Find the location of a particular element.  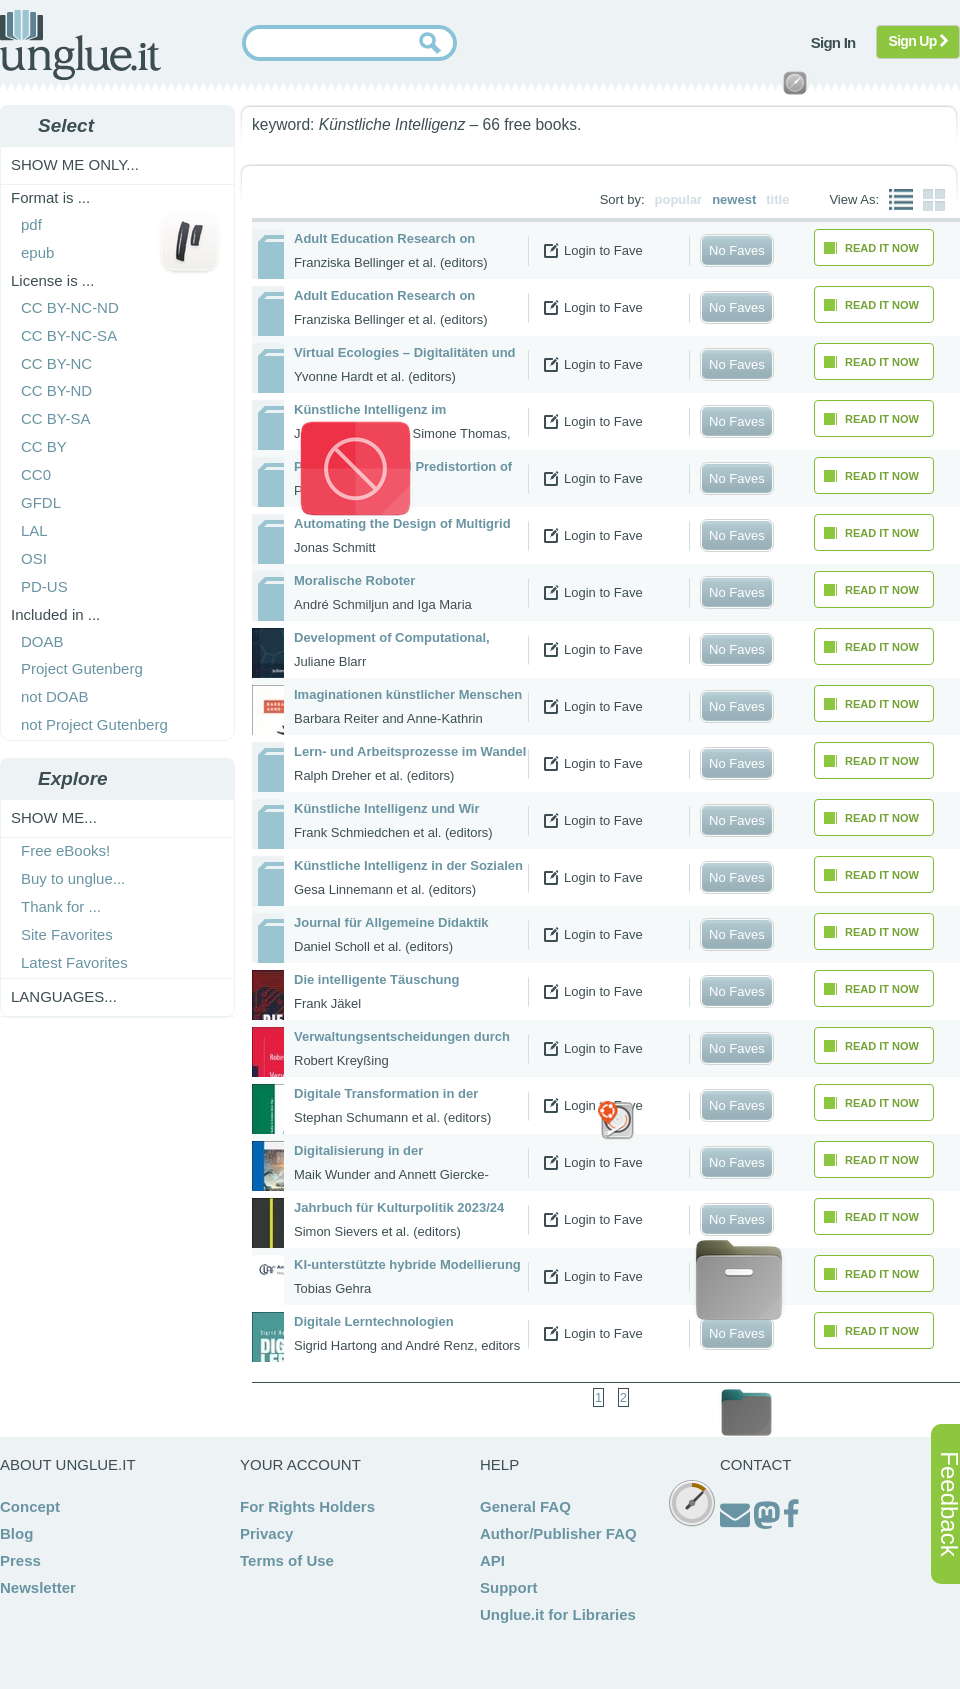

open sysprof system profiler application is located at coordinates (692, 1503).